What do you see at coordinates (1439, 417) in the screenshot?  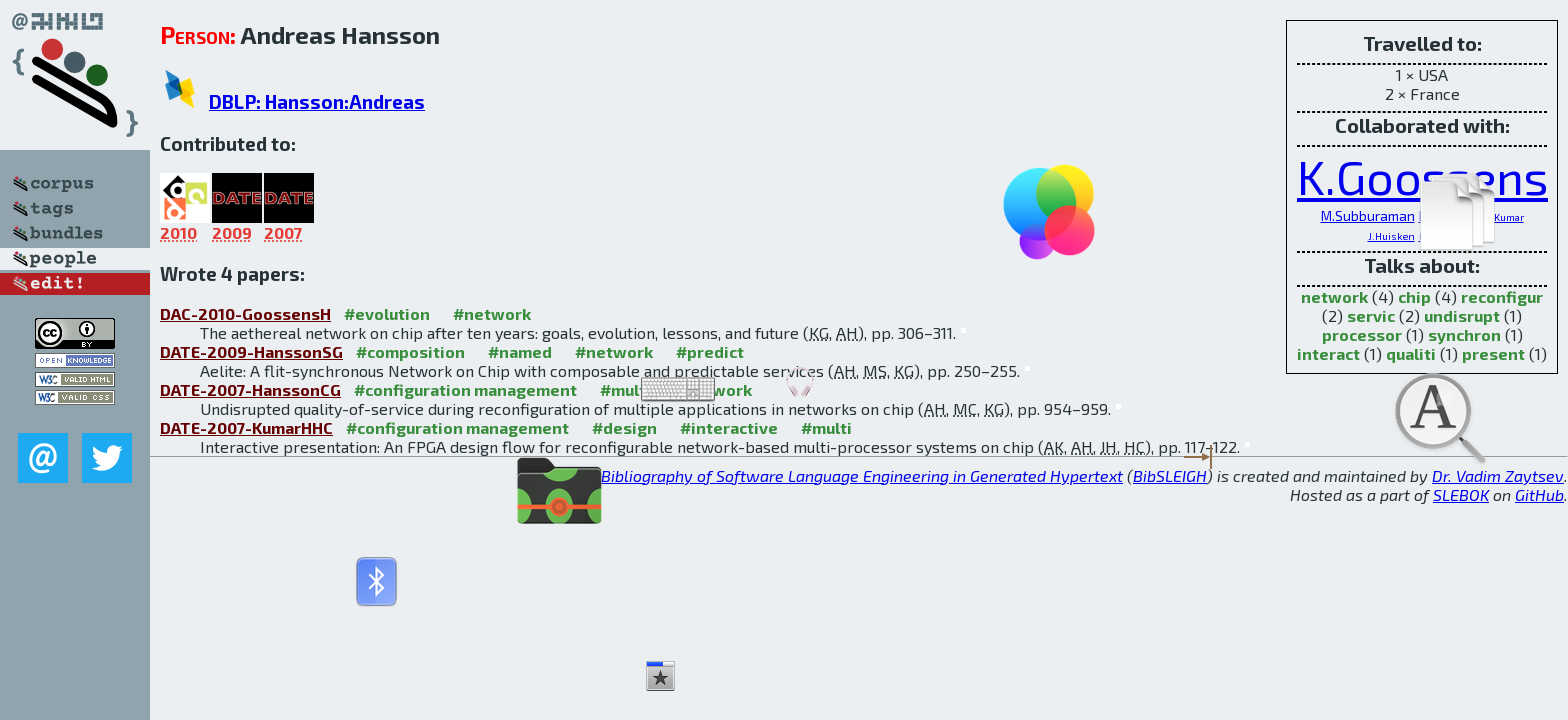 I see `search for text or content` at bounding box center [1439, 417].